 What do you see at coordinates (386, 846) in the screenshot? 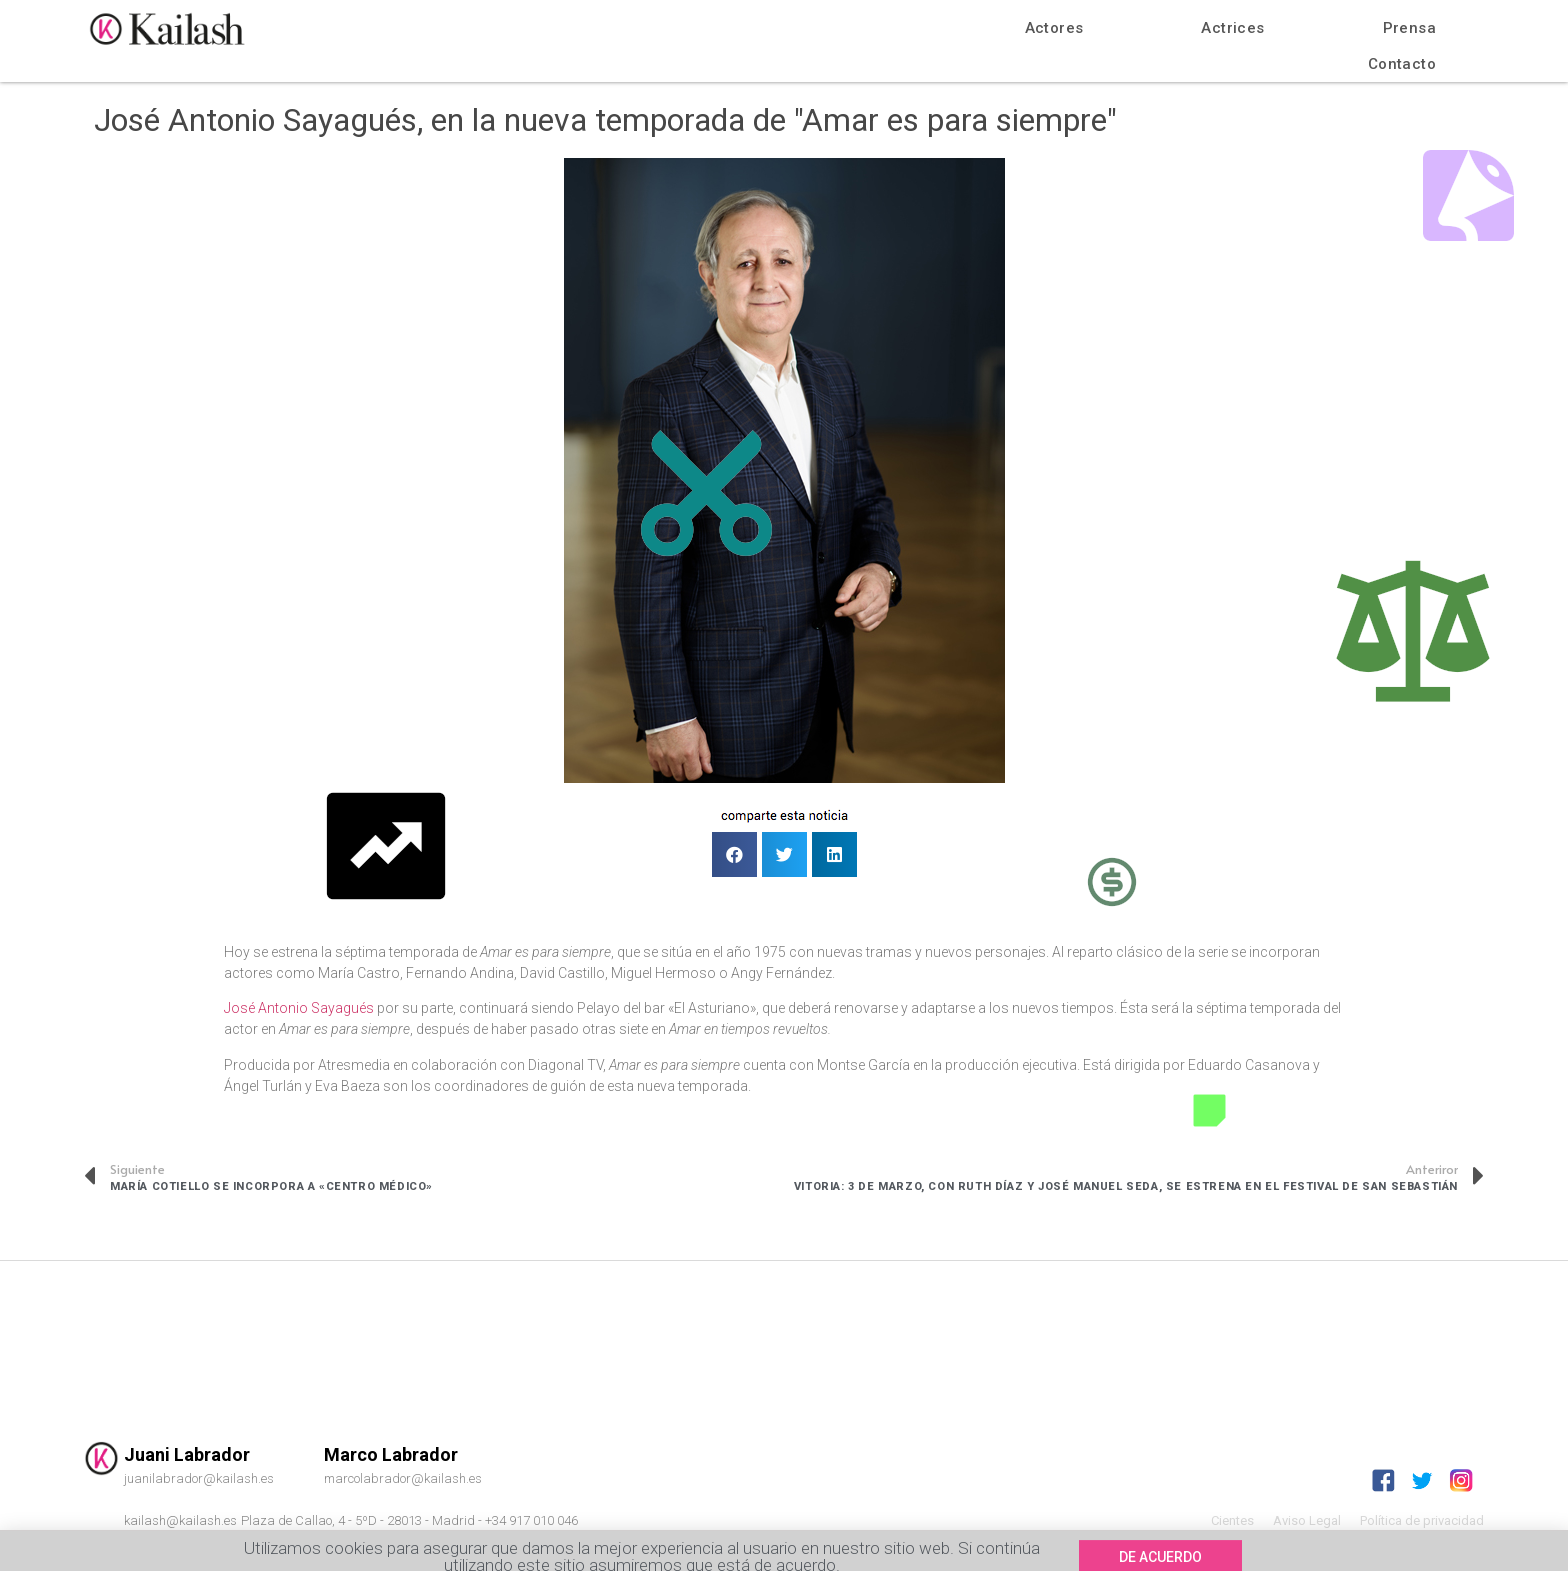
I see `view financial performance or fund growth` at bounding box center [386, 846].